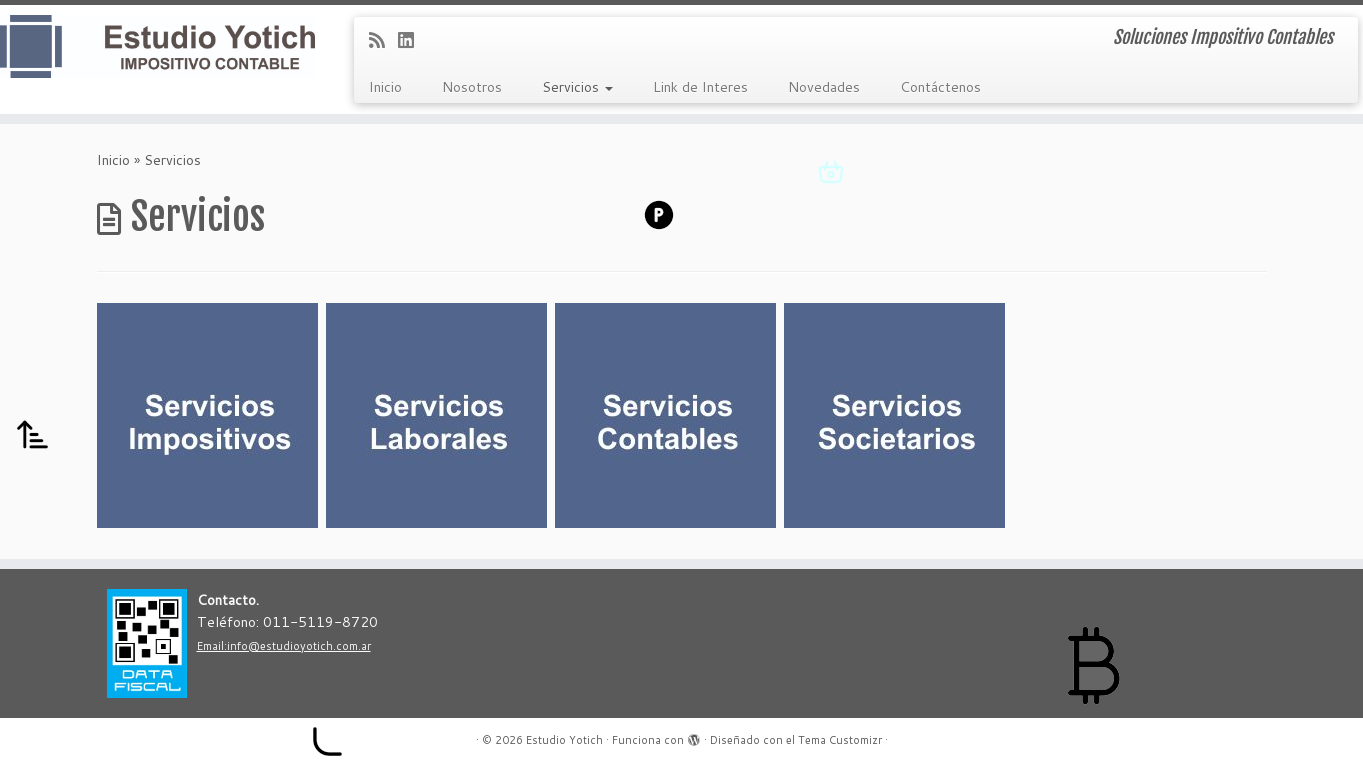 Image resolution: width=1363 pixels, height=770 pixels. What do you see at coordinates (1091, 667) in the screenshot?
I see `view bitcoin balance or wallet` at bounding box center [1091, 667].